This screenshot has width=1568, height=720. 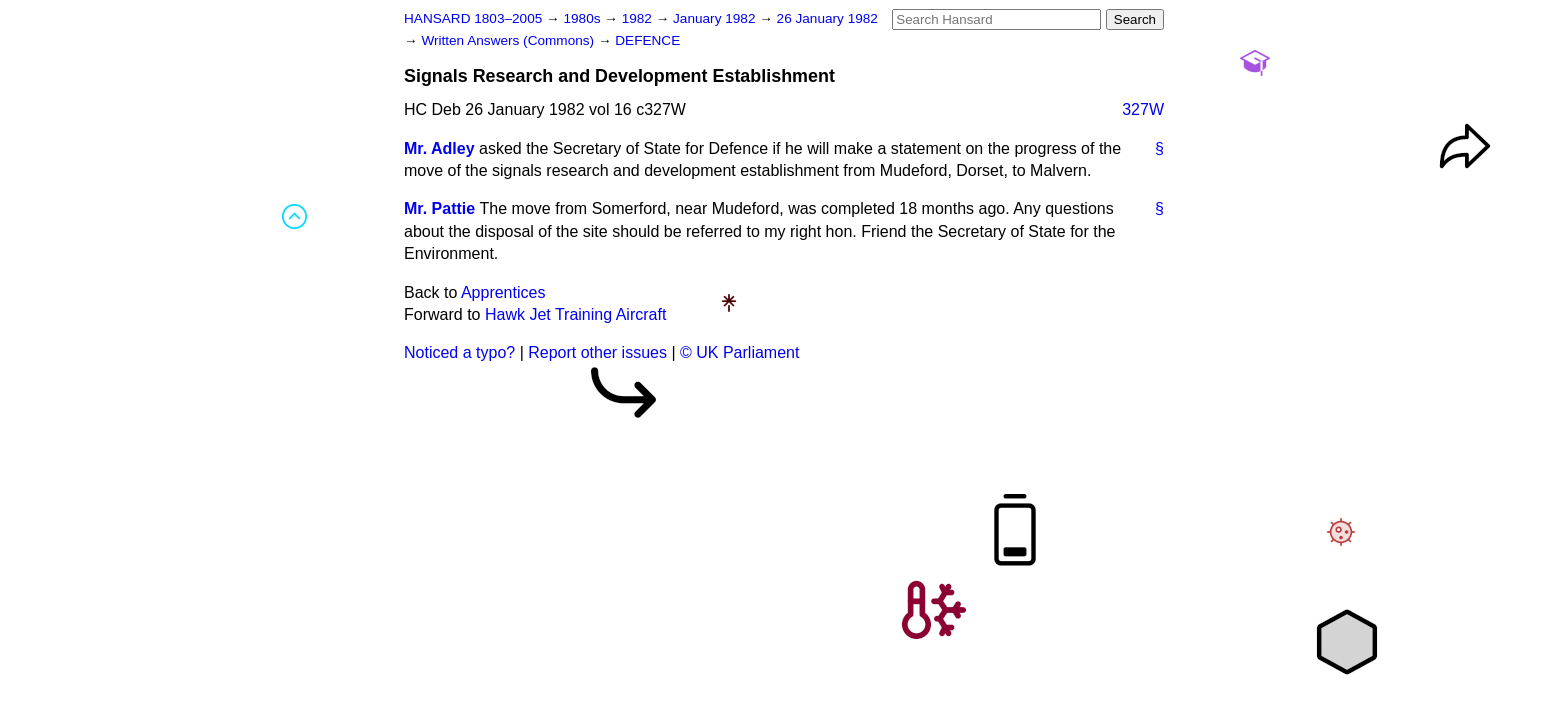 What do you see at coordinates (1465, 146) in the screenshot?
I see `share or forward content` at bounding box center [1465, 146].